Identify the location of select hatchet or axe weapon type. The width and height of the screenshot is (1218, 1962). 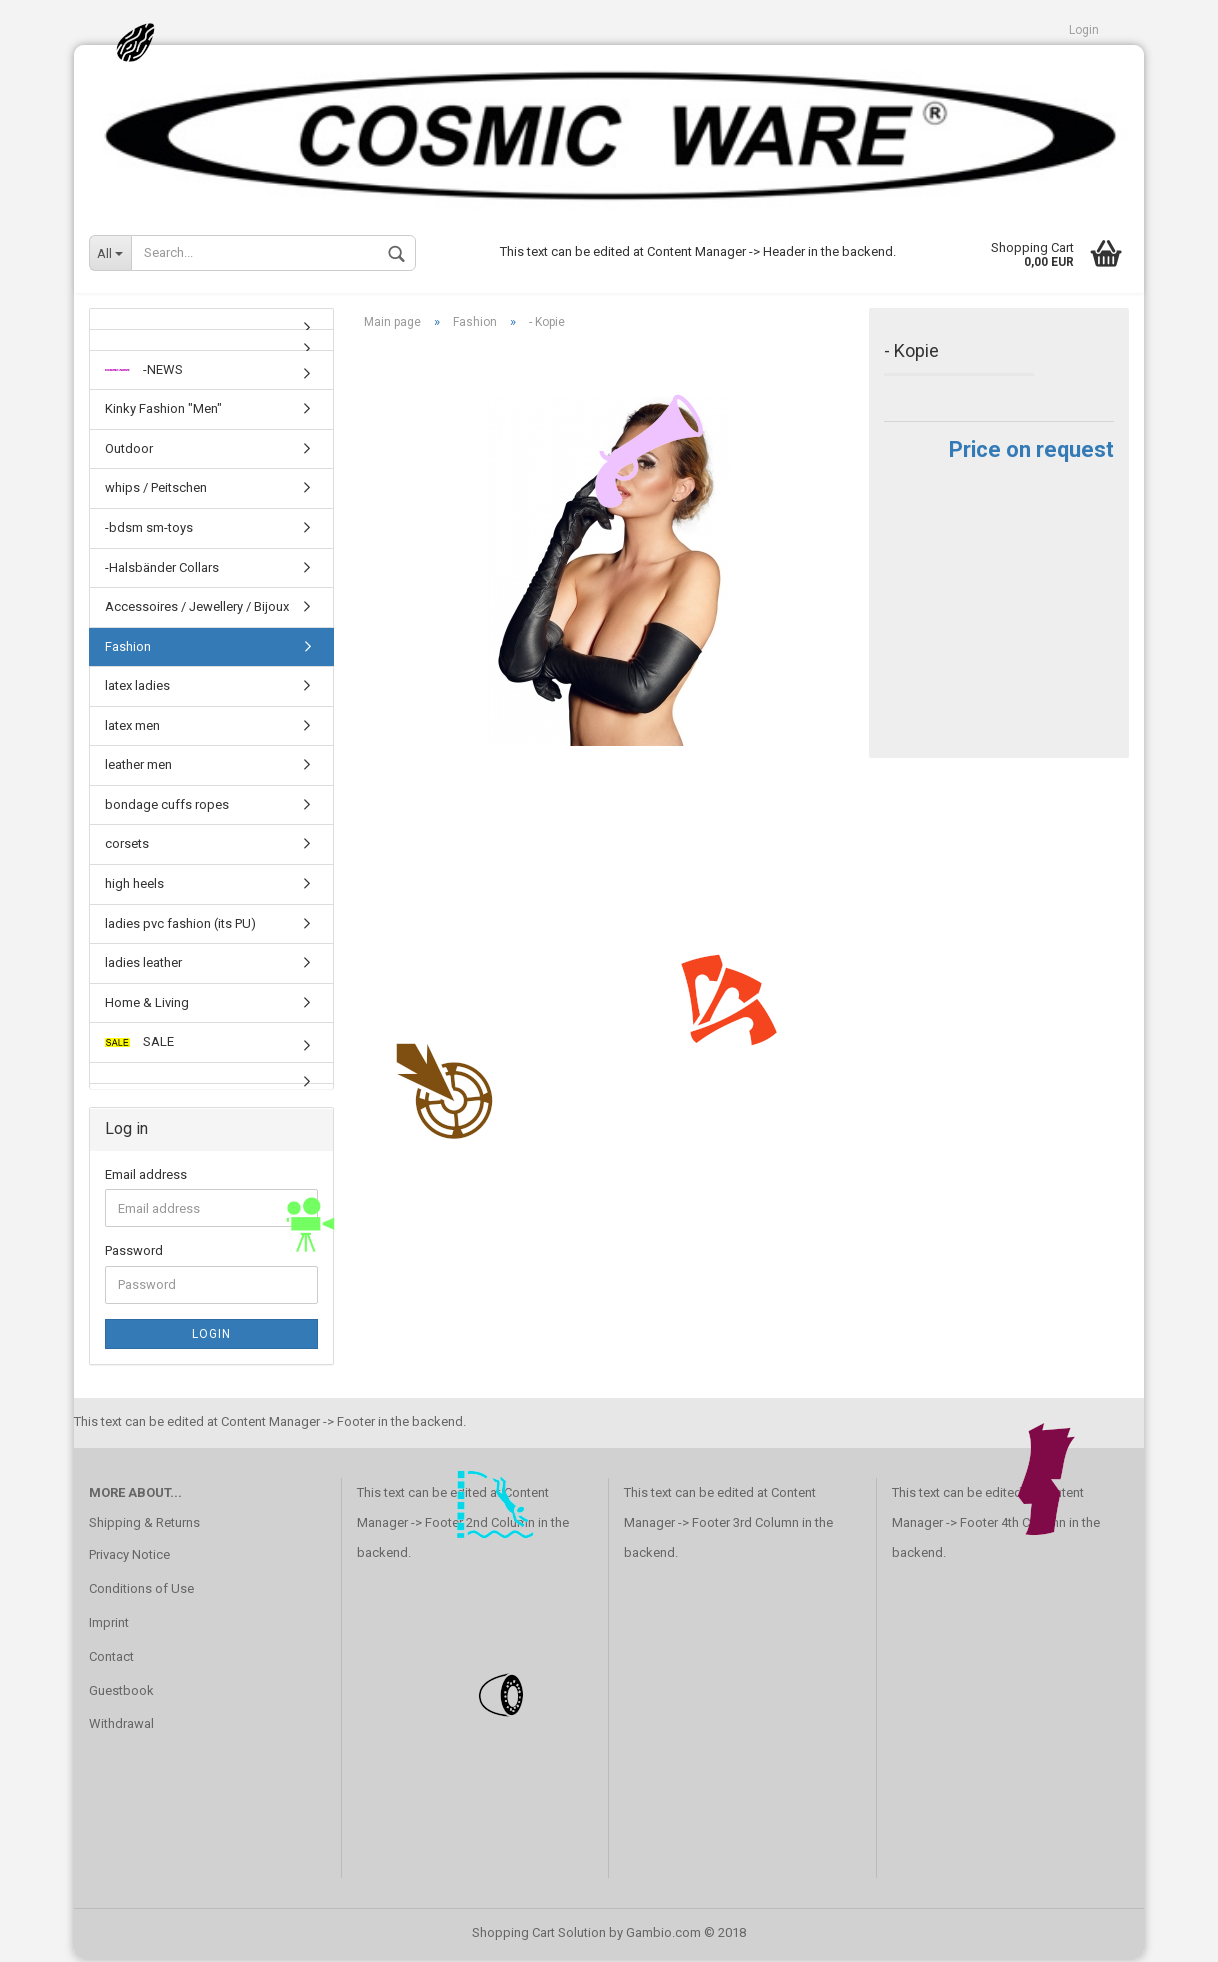
(728, 999).